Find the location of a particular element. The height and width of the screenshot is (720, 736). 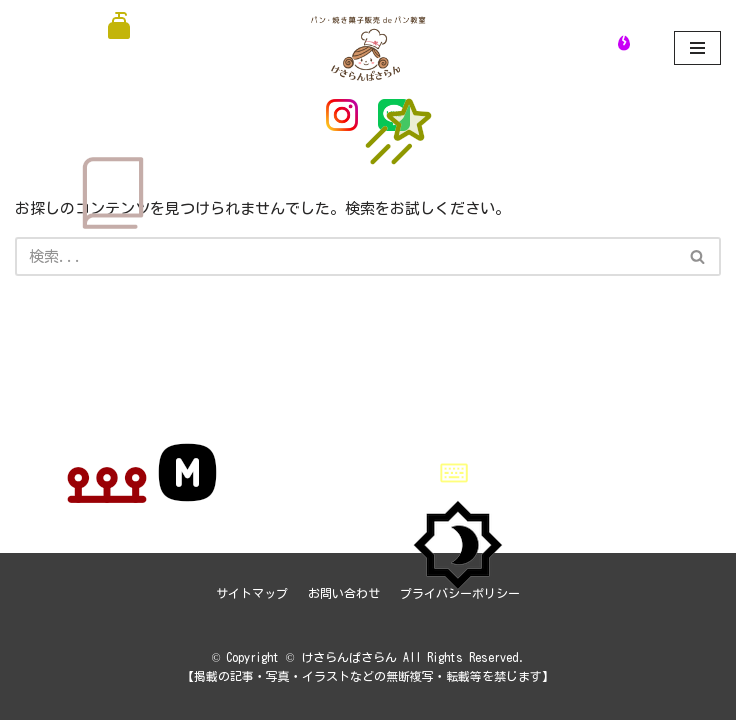

toggle dark mode or night theme is located at coordinates (458, 545).